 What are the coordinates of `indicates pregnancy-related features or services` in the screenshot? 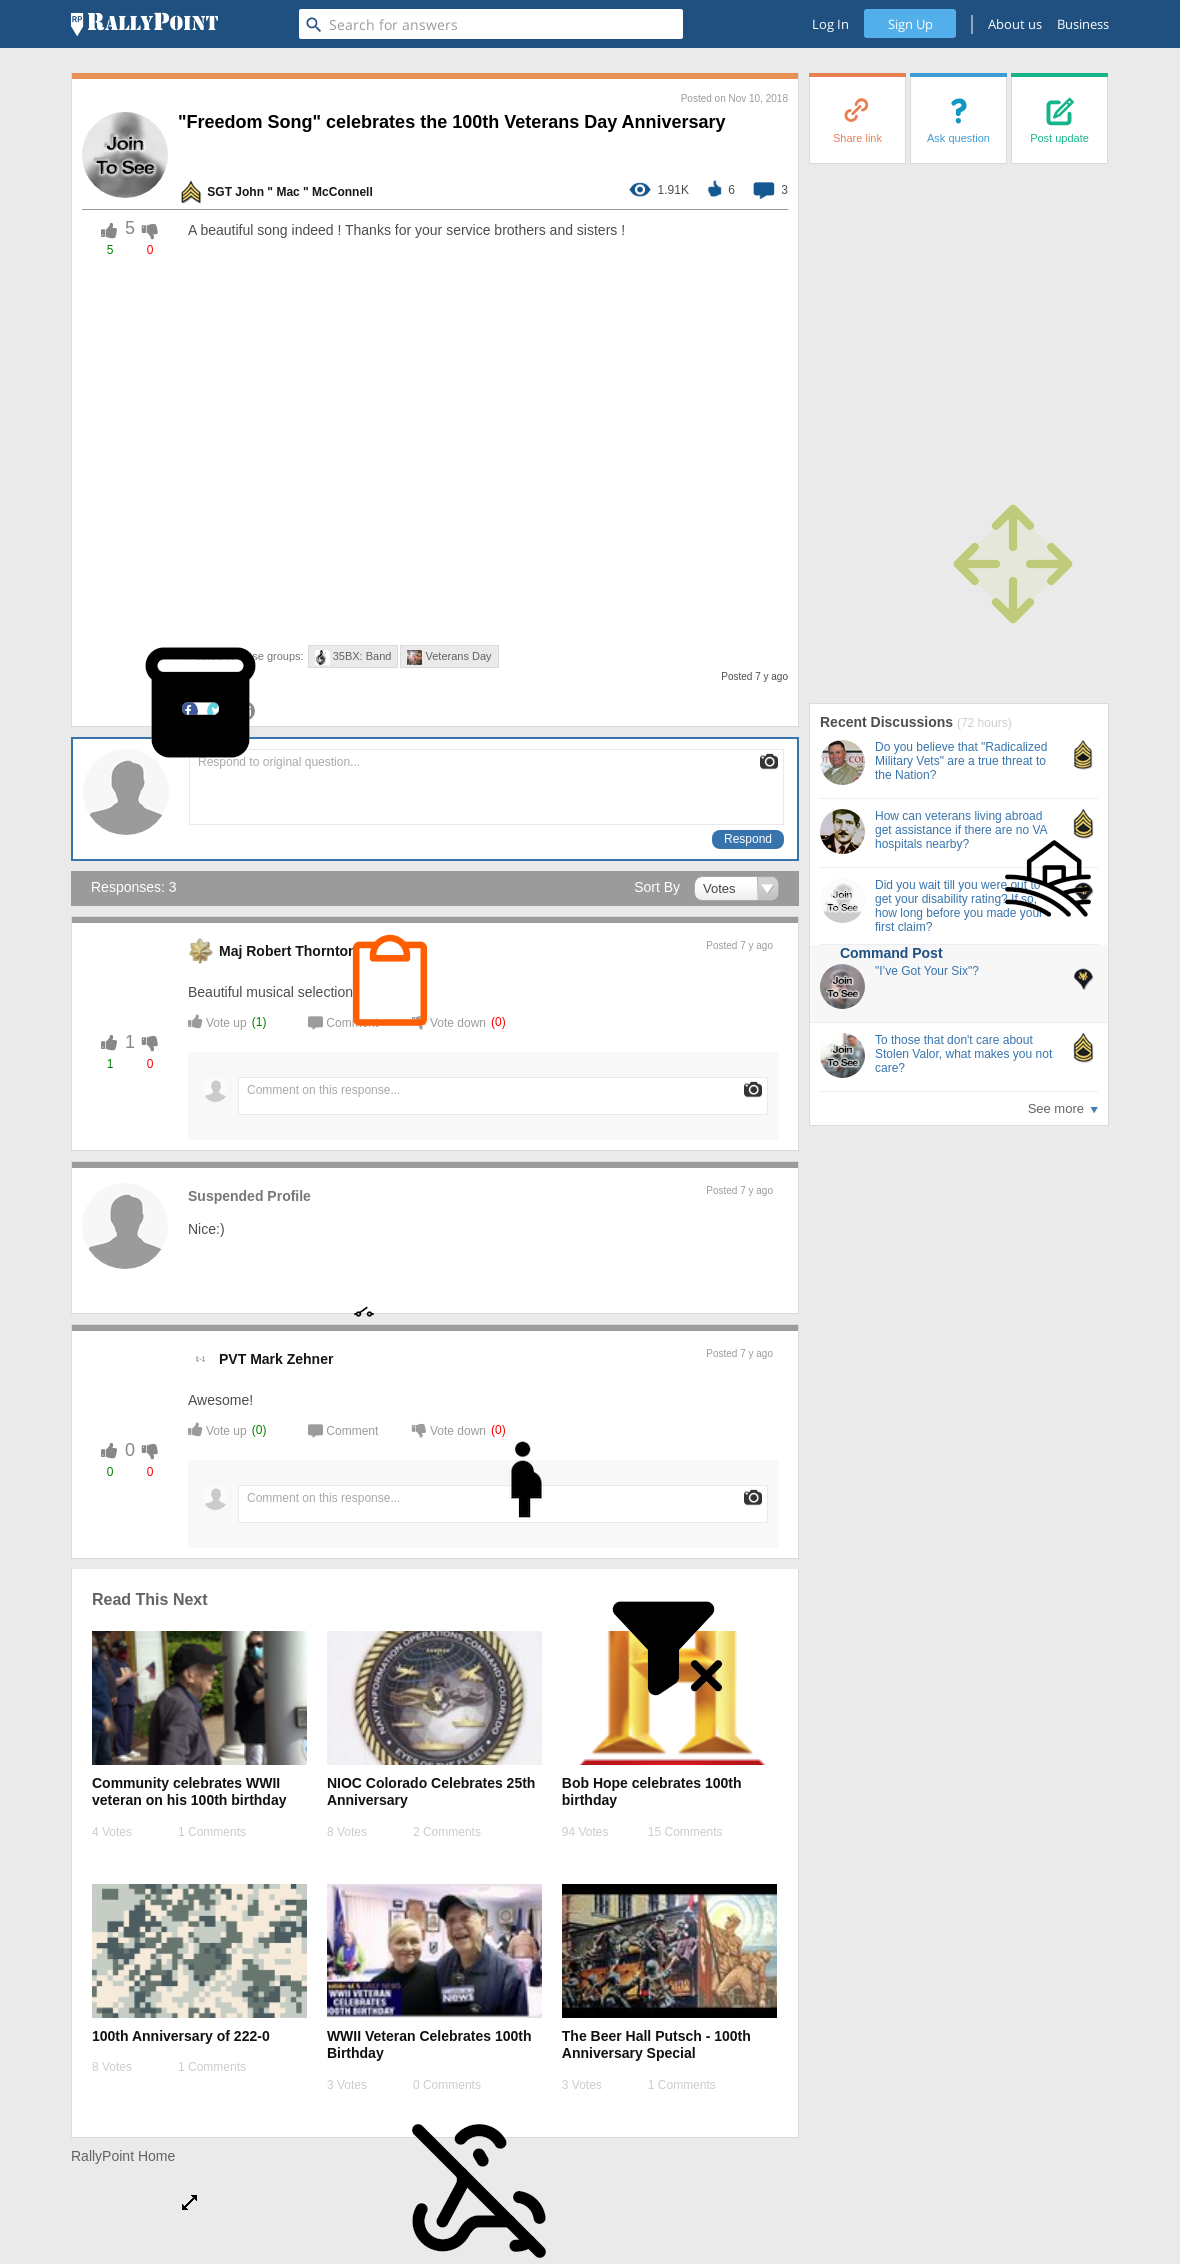 It's located at (526, 1479).